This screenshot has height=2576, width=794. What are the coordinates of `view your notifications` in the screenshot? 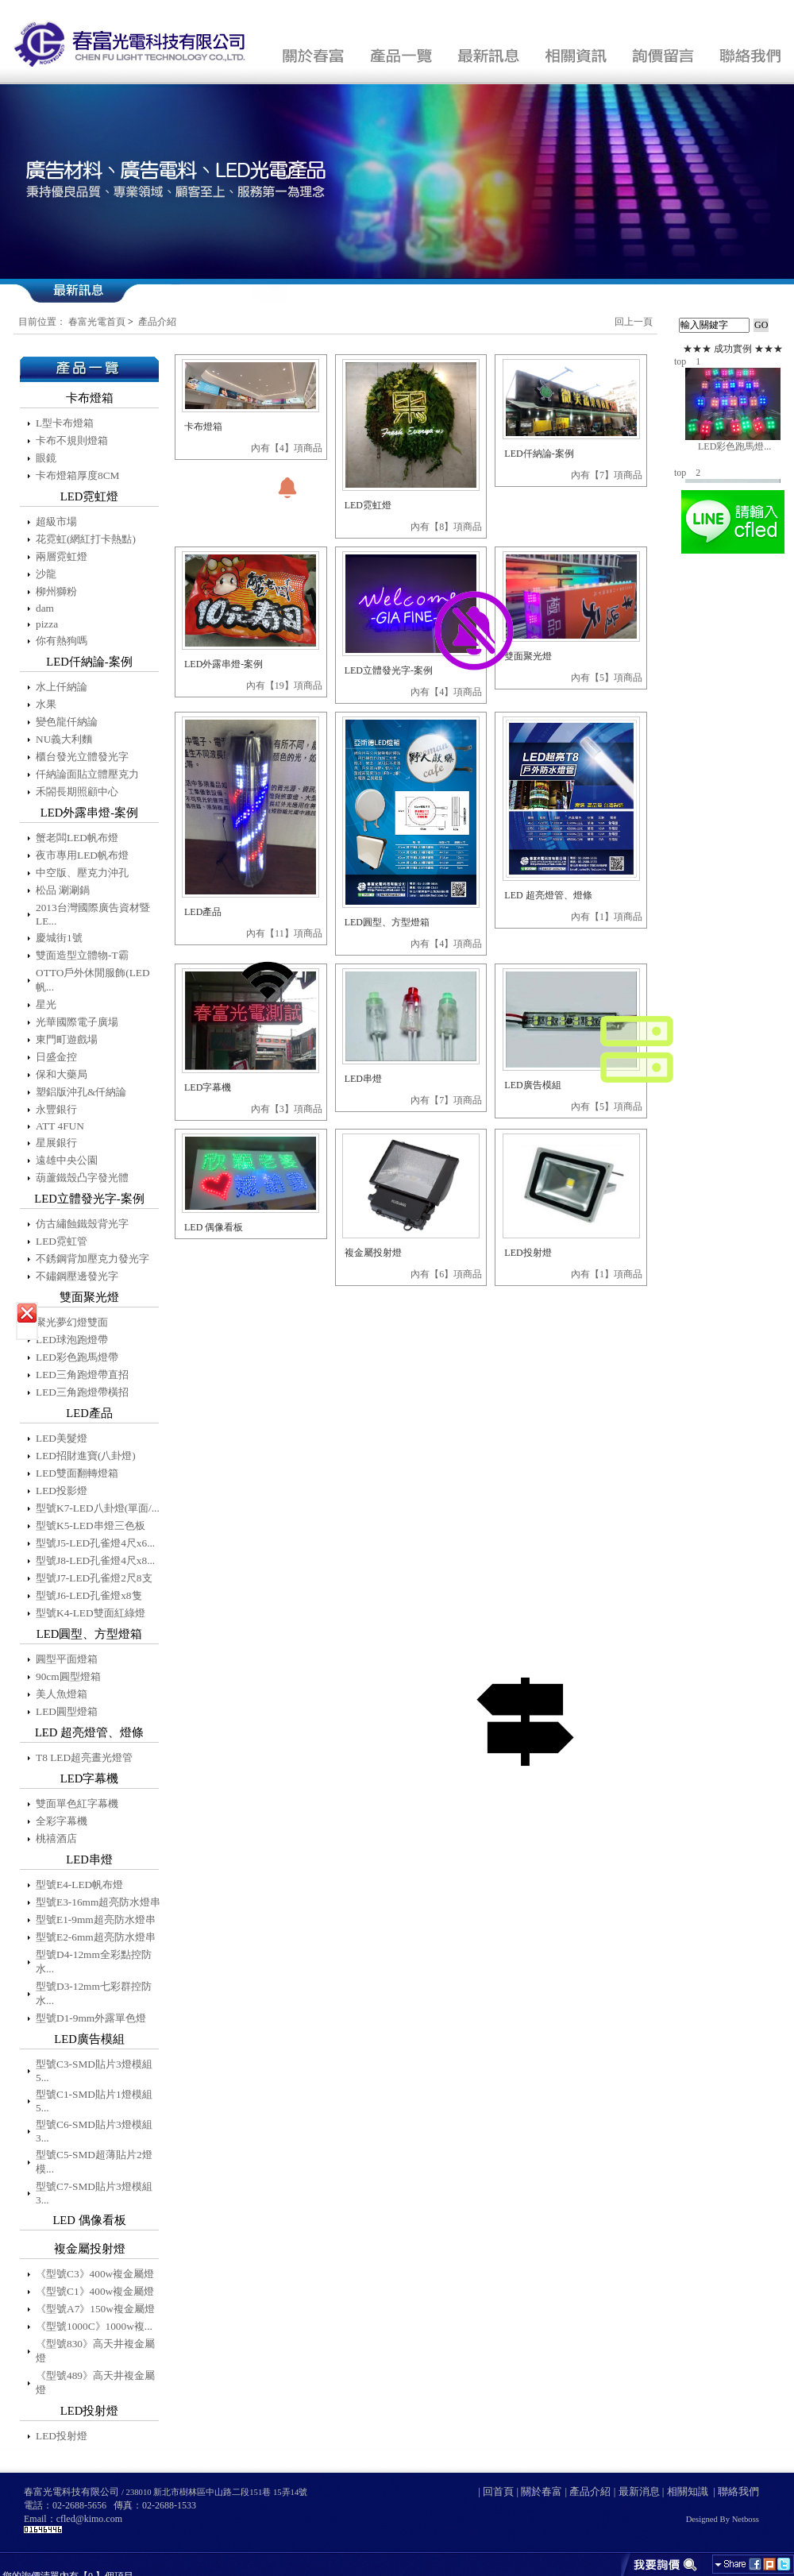 It's located at (287, 488).